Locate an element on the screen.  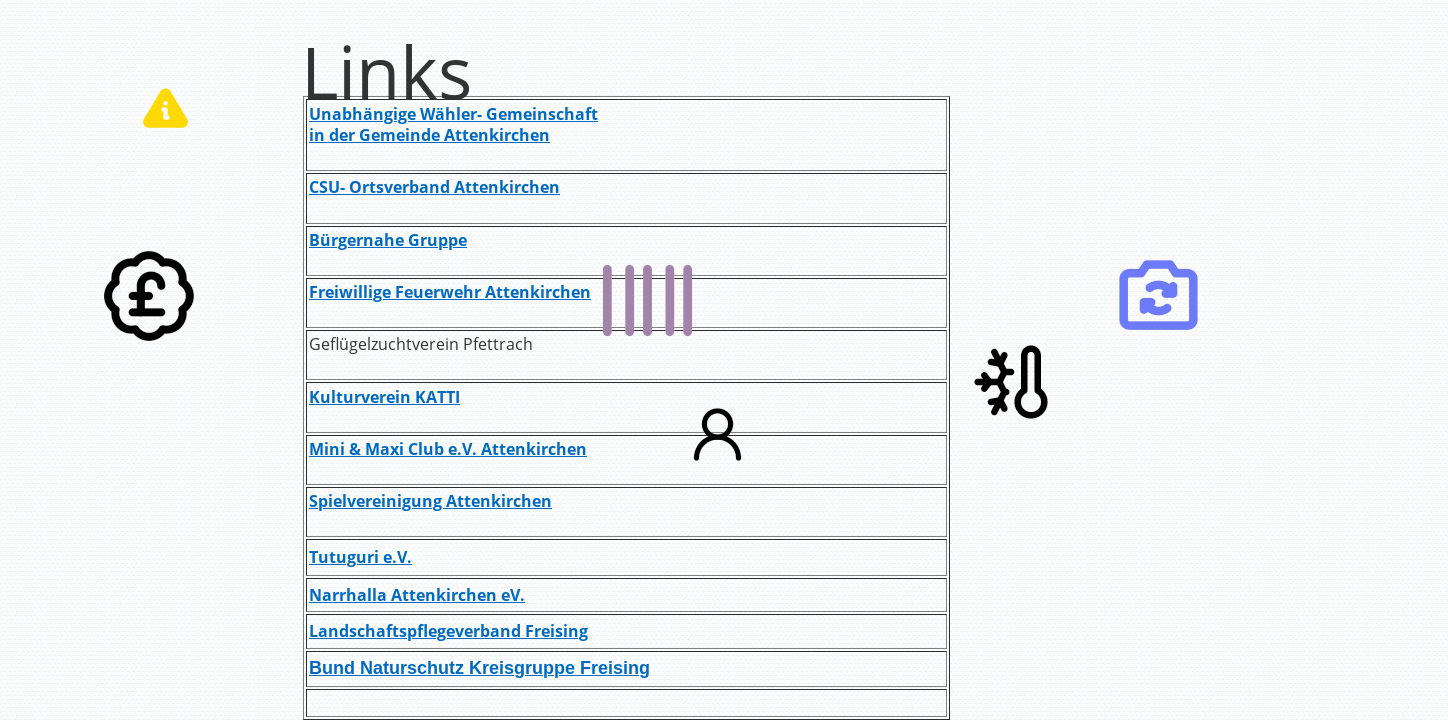
scan a barcode is located at coordinates (647, 300).